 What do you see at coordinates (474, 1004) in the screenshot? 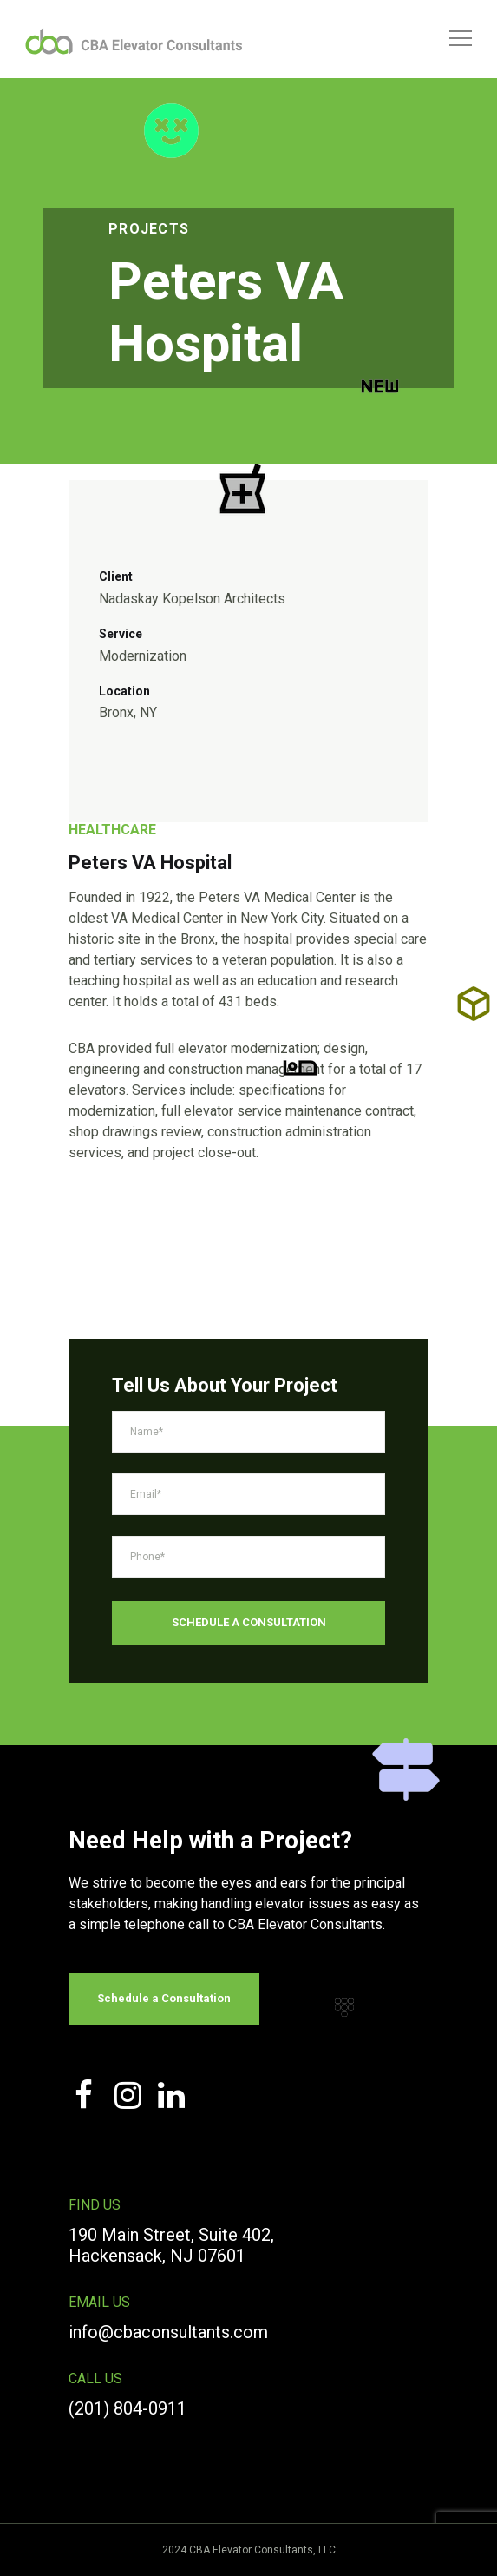
I see `view 3D model or object` at bounding box center [474, 1004].